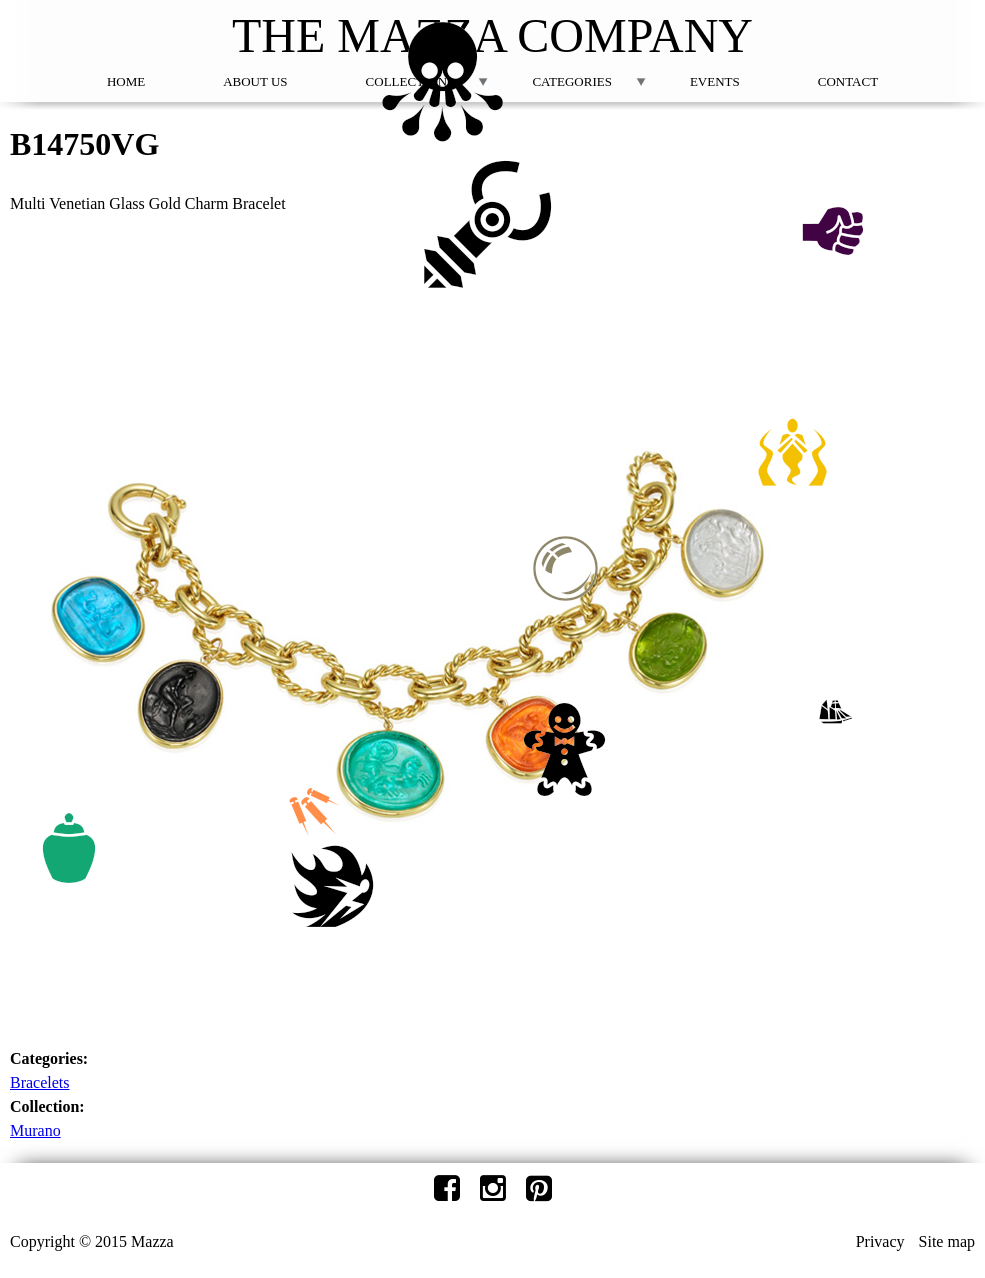 This screenshot has width=985, height=1278. Describe the element at coordinates (792, 451) in the screenshot. I see `view character soul or spirit stats` at that location.